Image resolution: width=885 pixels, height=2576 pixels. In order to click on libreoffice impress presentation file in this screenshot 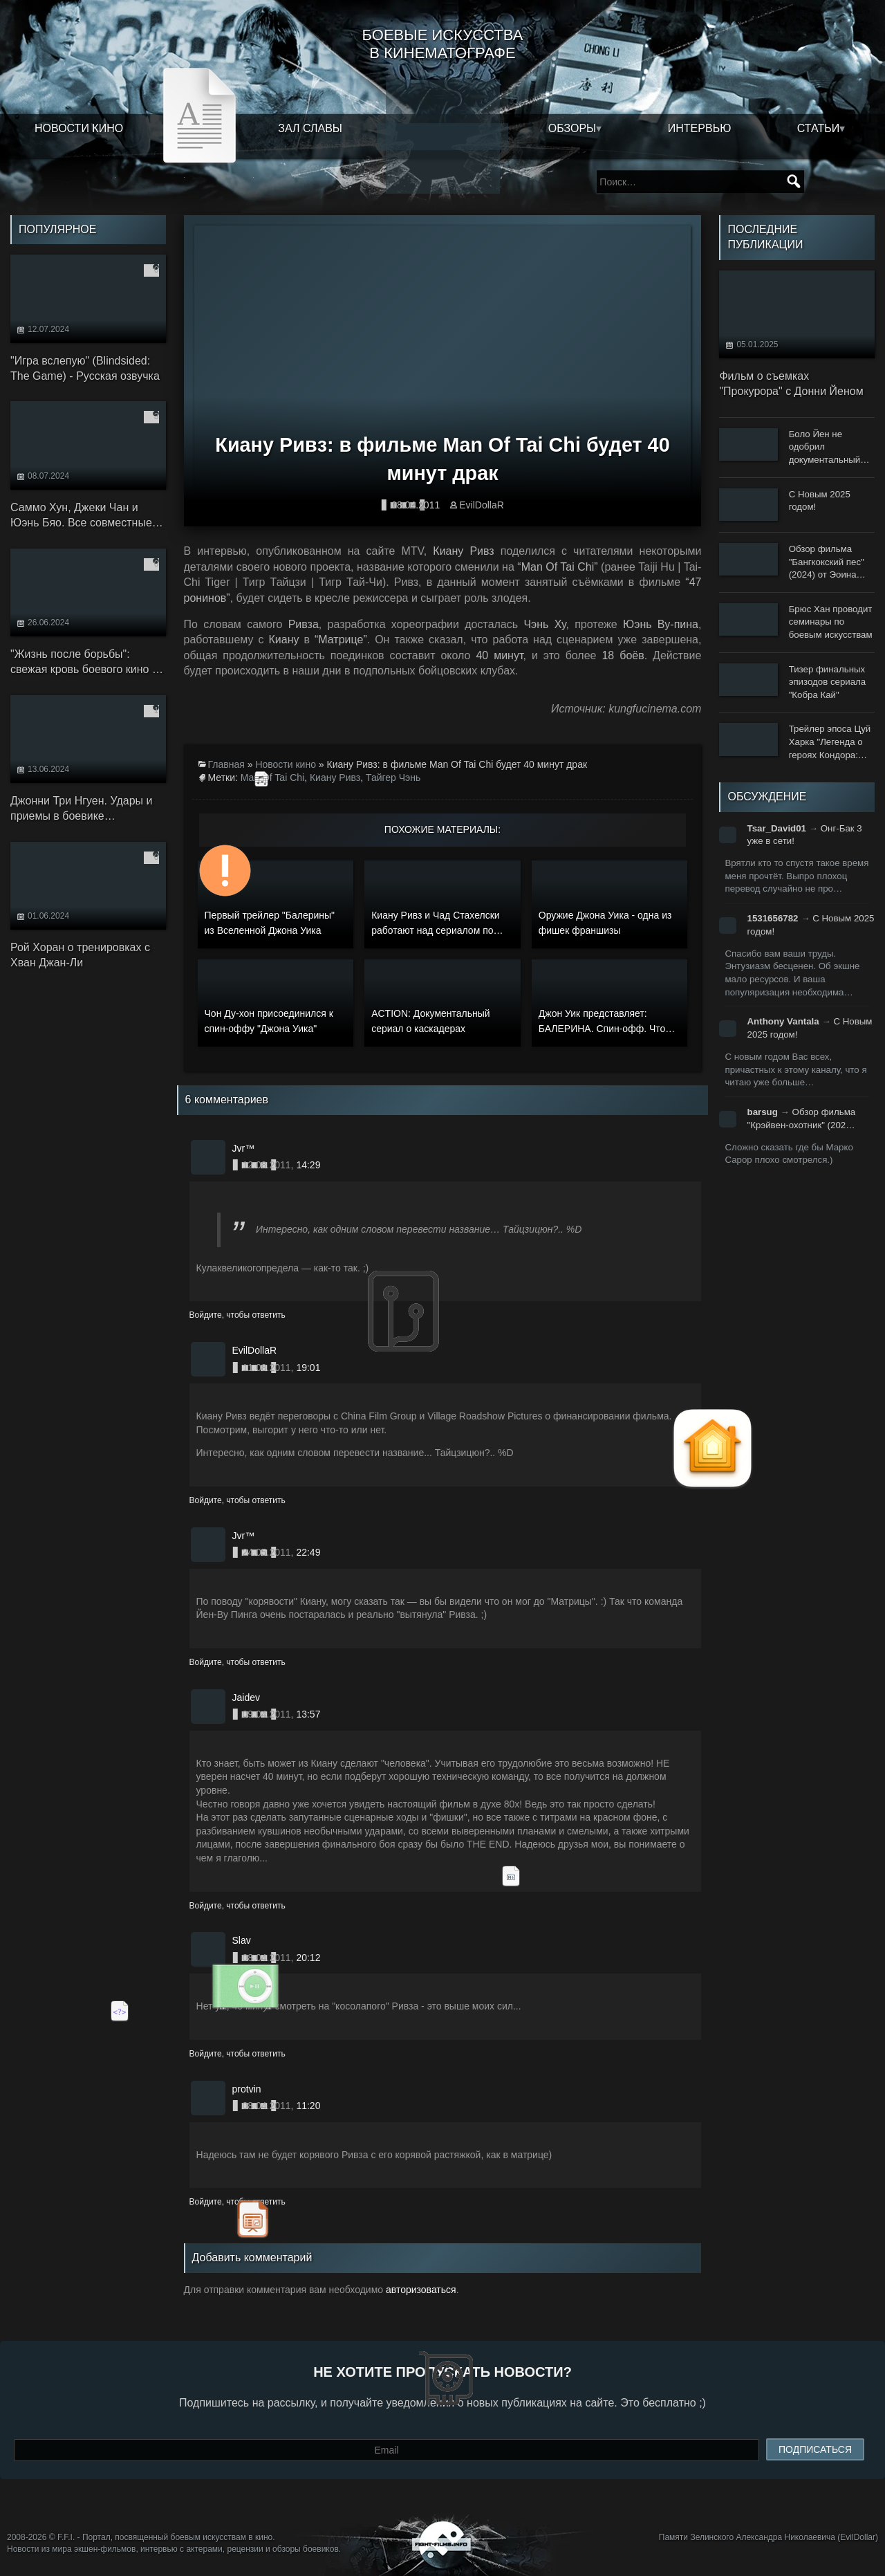, I will do `click(252, 2218)`.